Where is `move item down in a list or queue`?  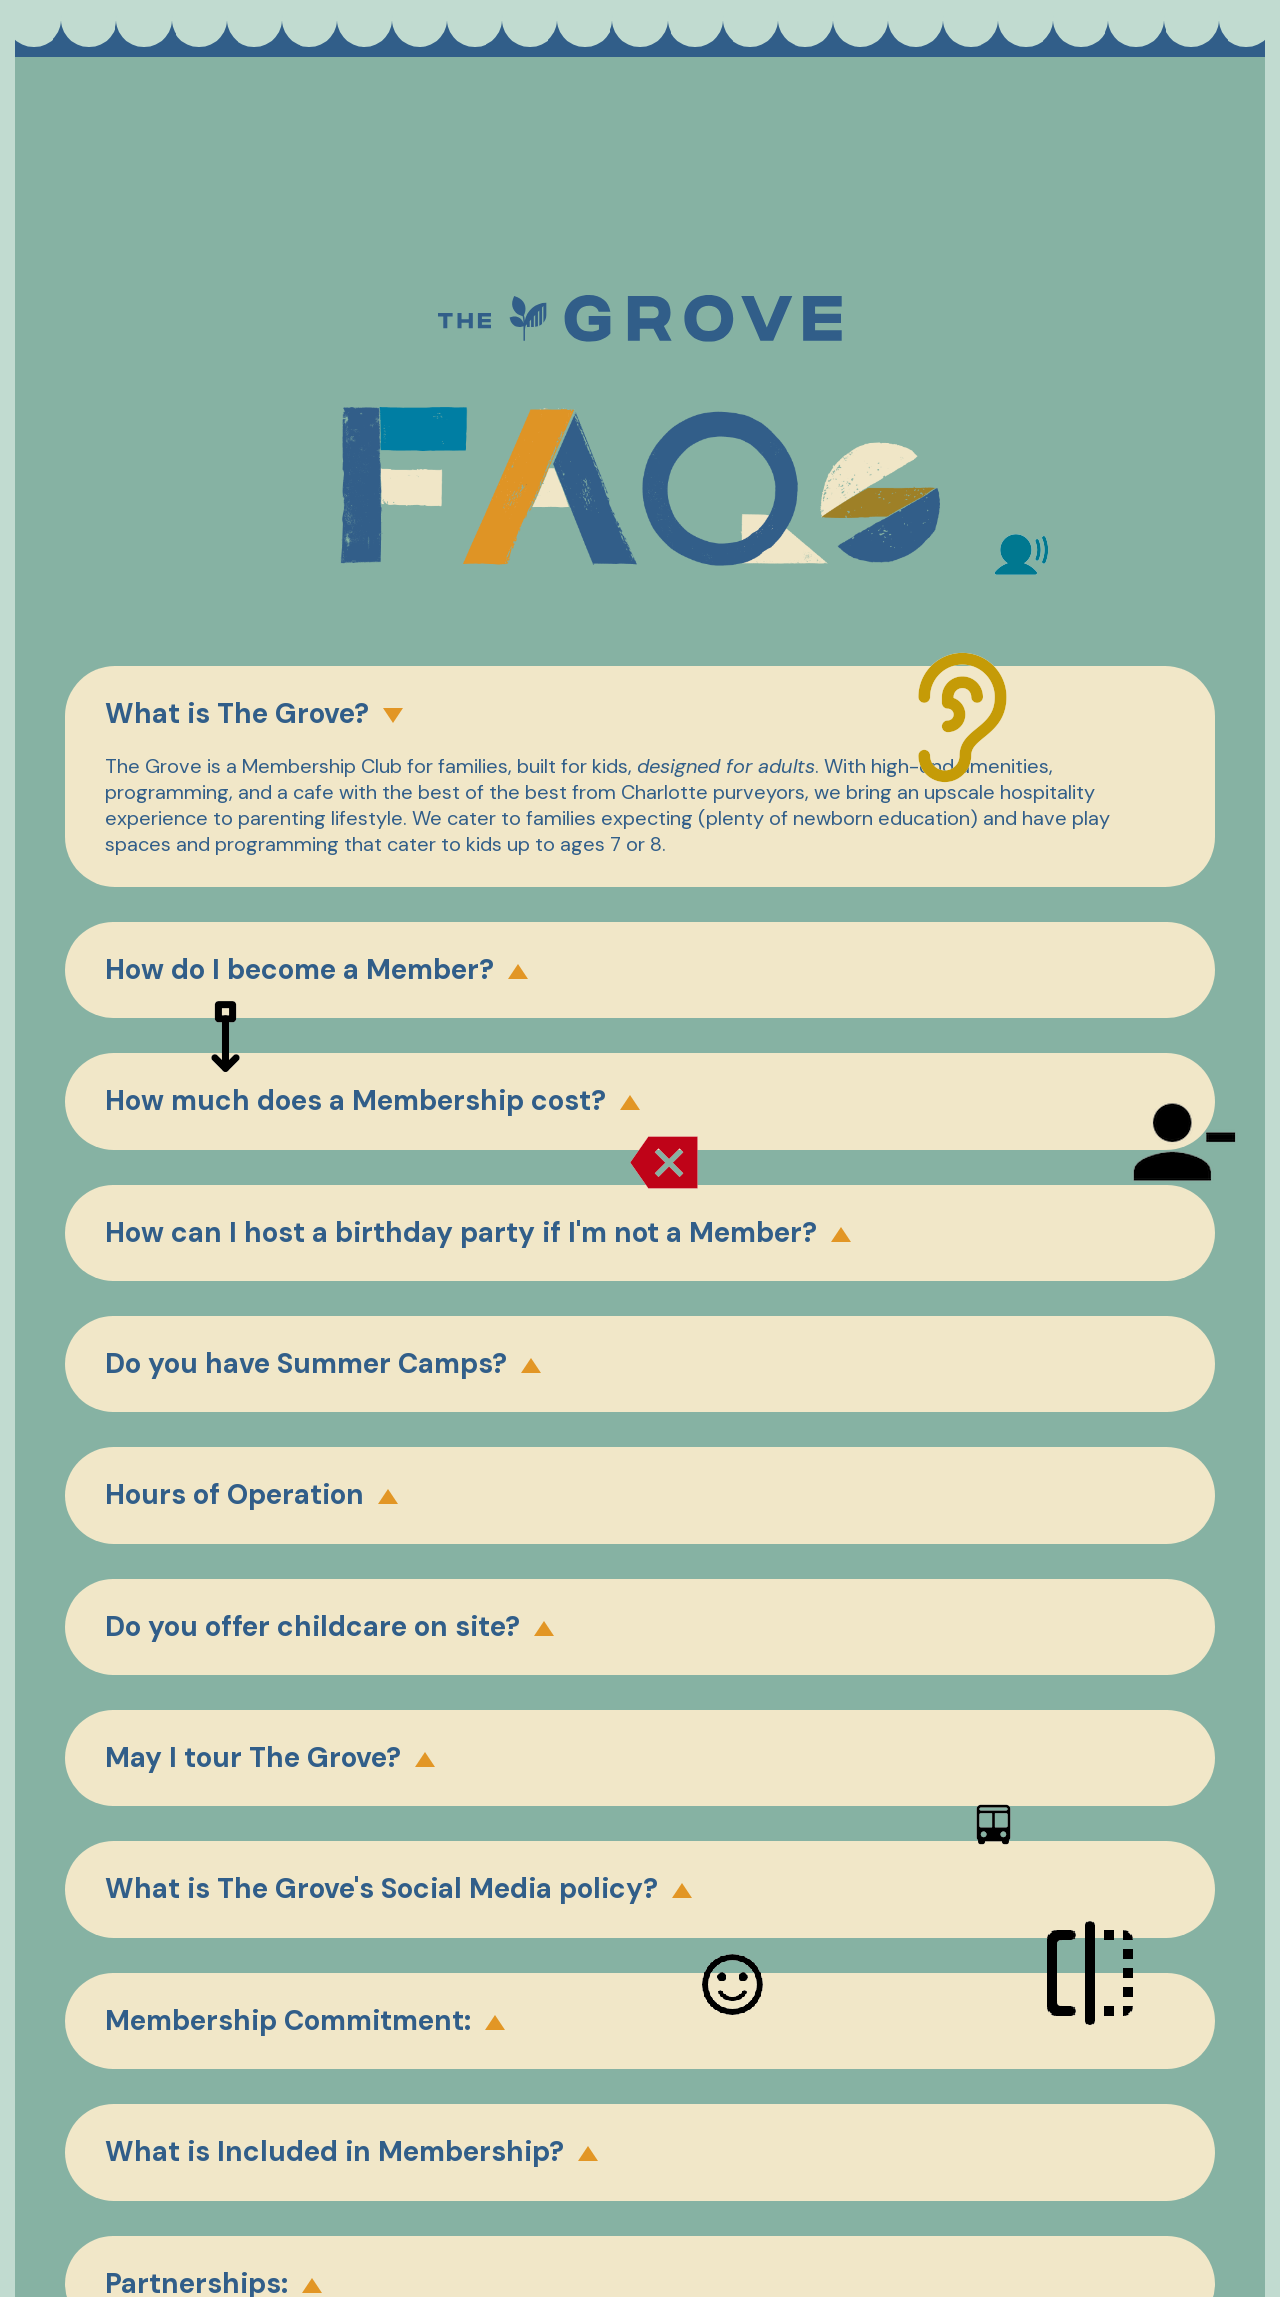
move item down in a list or queue is located at coordinates (225, 1036).